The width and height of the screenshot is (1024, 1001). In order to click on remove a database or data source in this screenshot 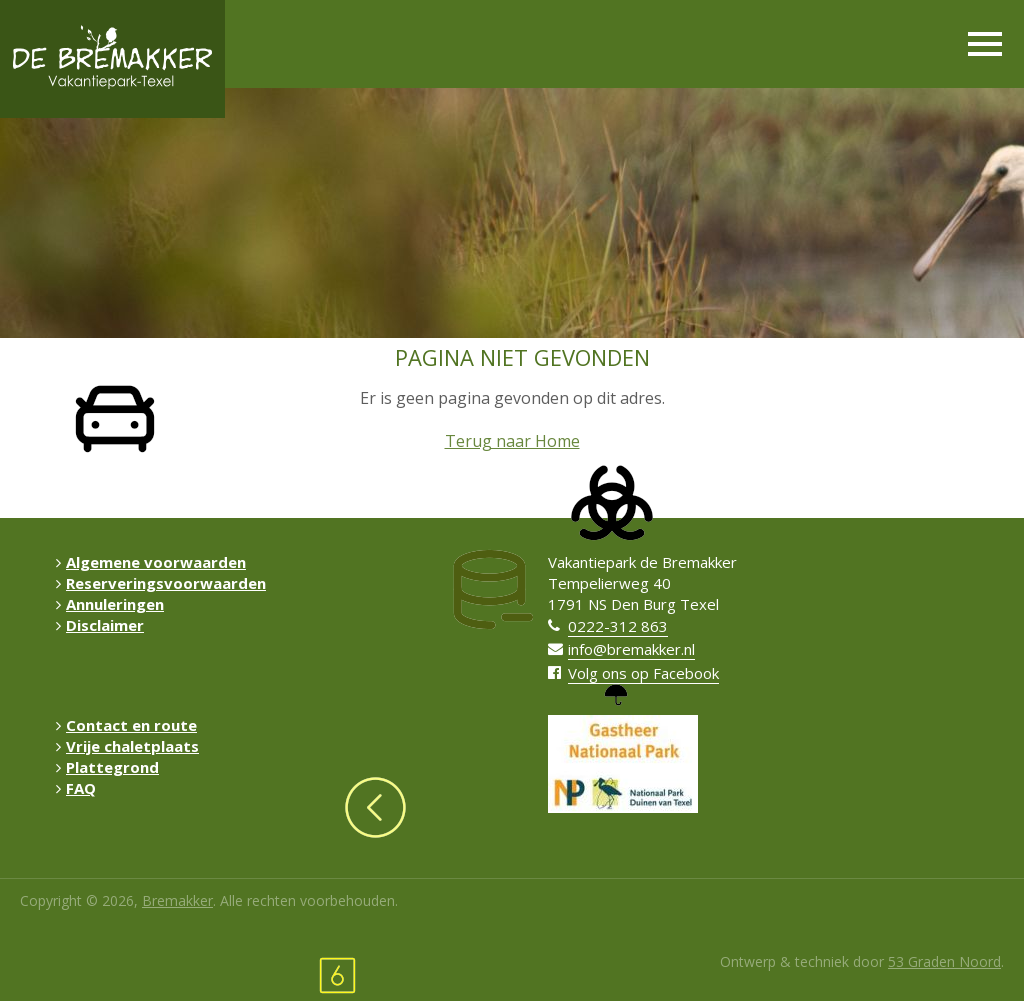, I will do `click(489, 589)`.